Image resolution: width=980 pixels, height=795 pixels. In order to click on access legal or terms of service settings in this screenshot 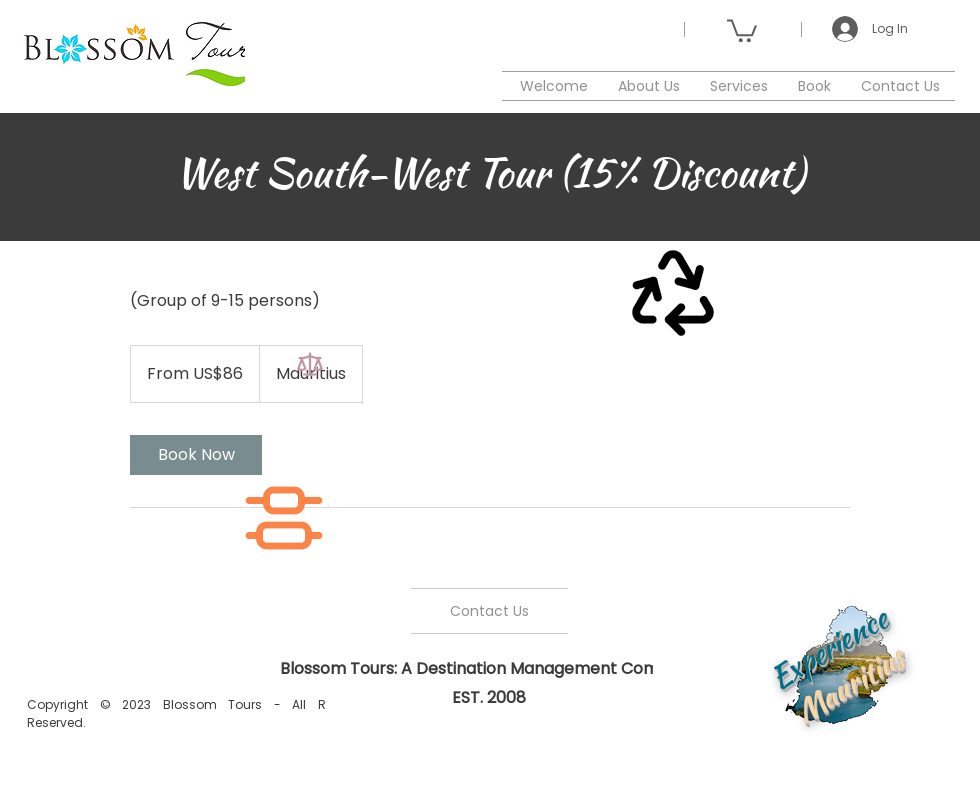, I will do `click(310, 364)`.